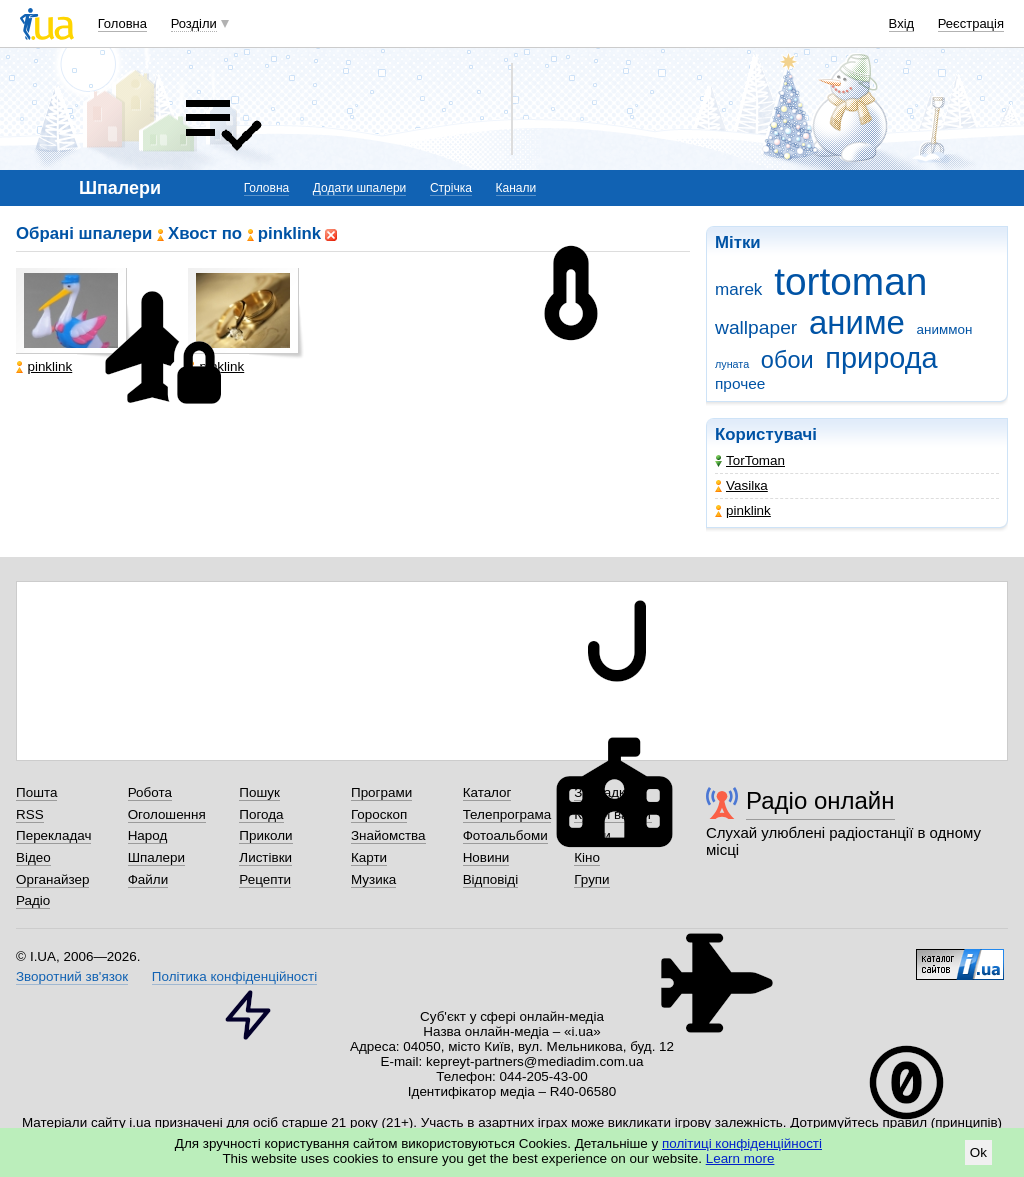  Describe the element at coordinates (248, 1015) in the screenshot. I see `indicates quick actions or instant features` at that location.